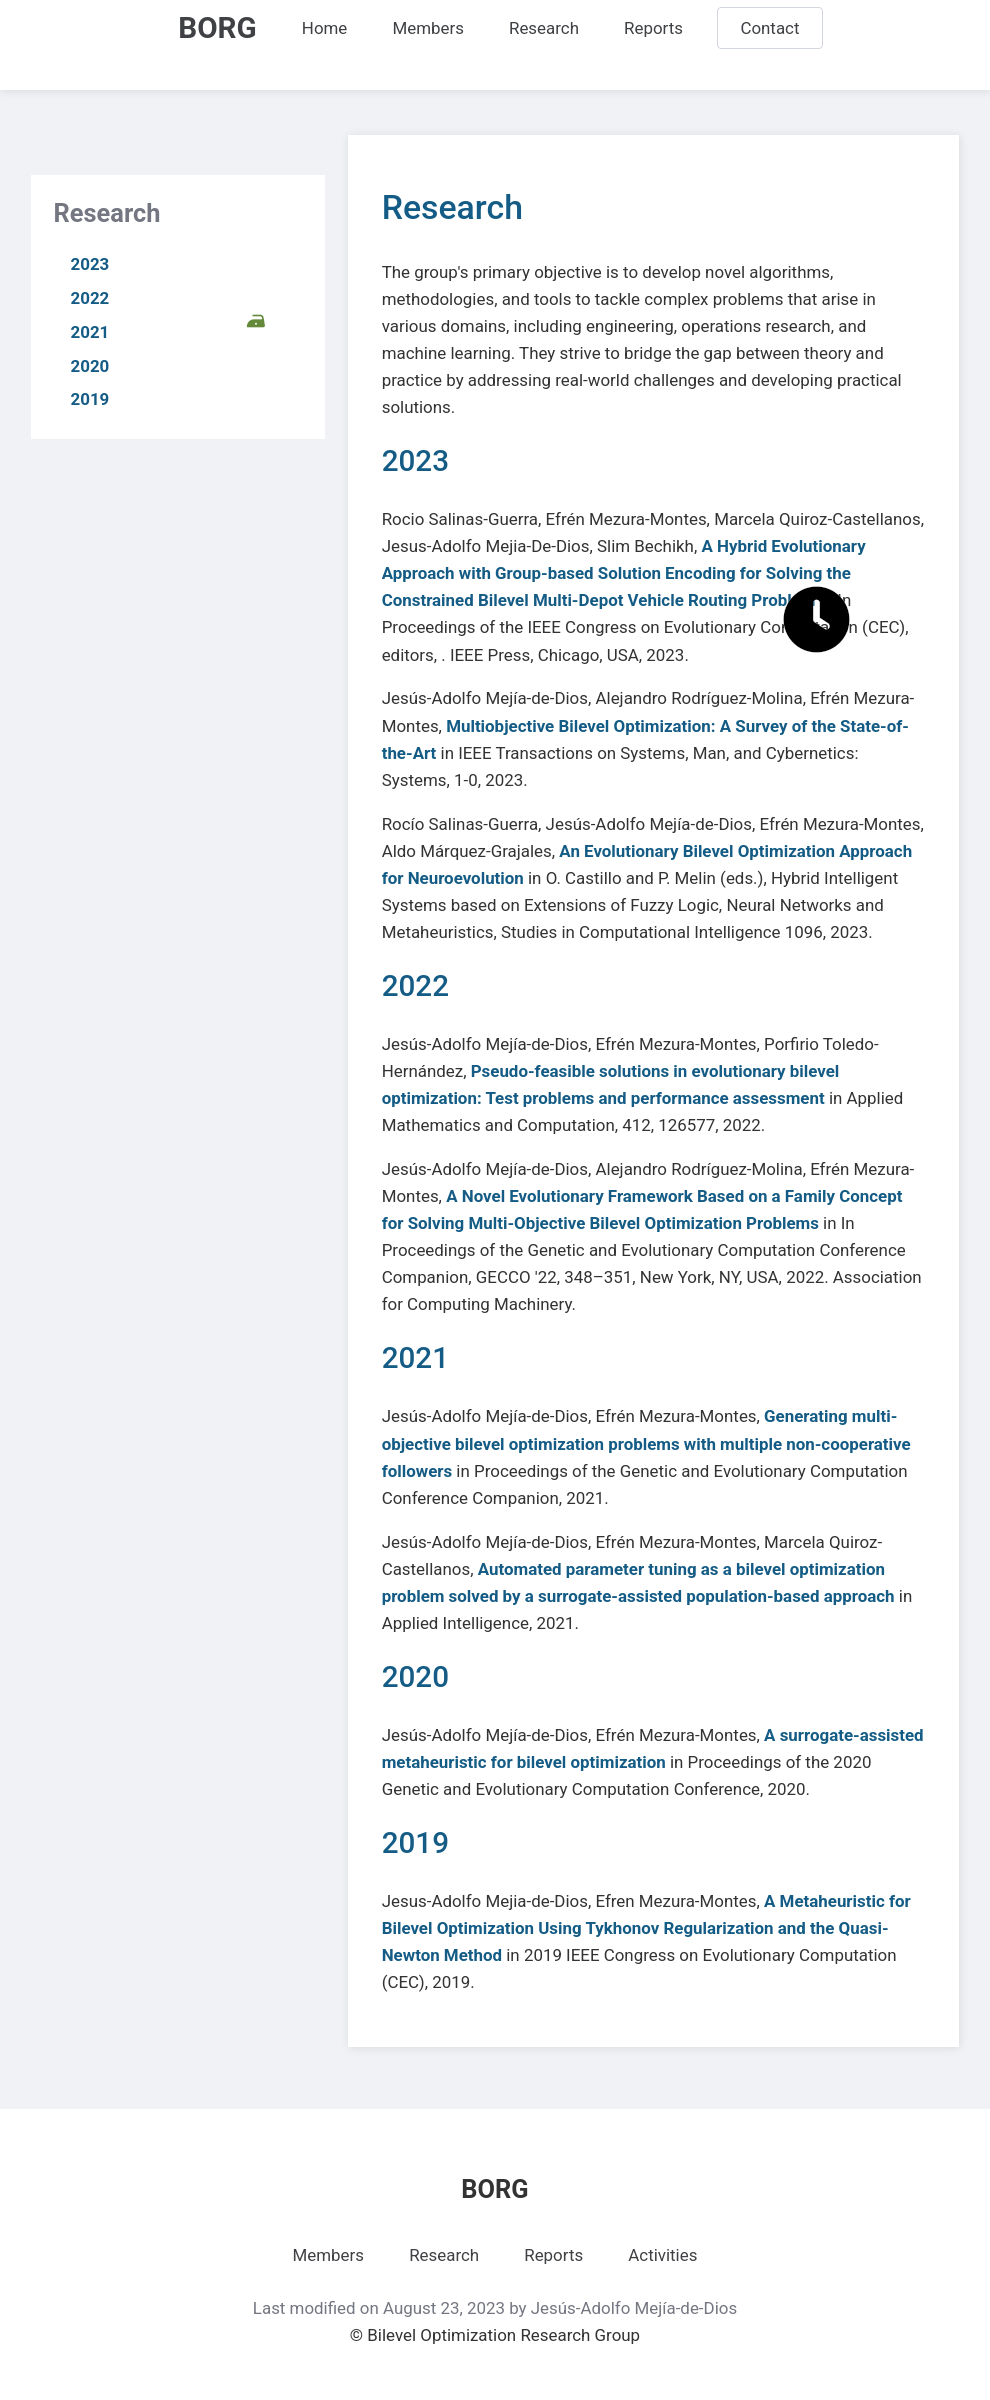 This screenshot has height=2400, width=990. Describe the element at coordinates (816, 619) in the screenshot. I see `view time or clock settings` at that location.